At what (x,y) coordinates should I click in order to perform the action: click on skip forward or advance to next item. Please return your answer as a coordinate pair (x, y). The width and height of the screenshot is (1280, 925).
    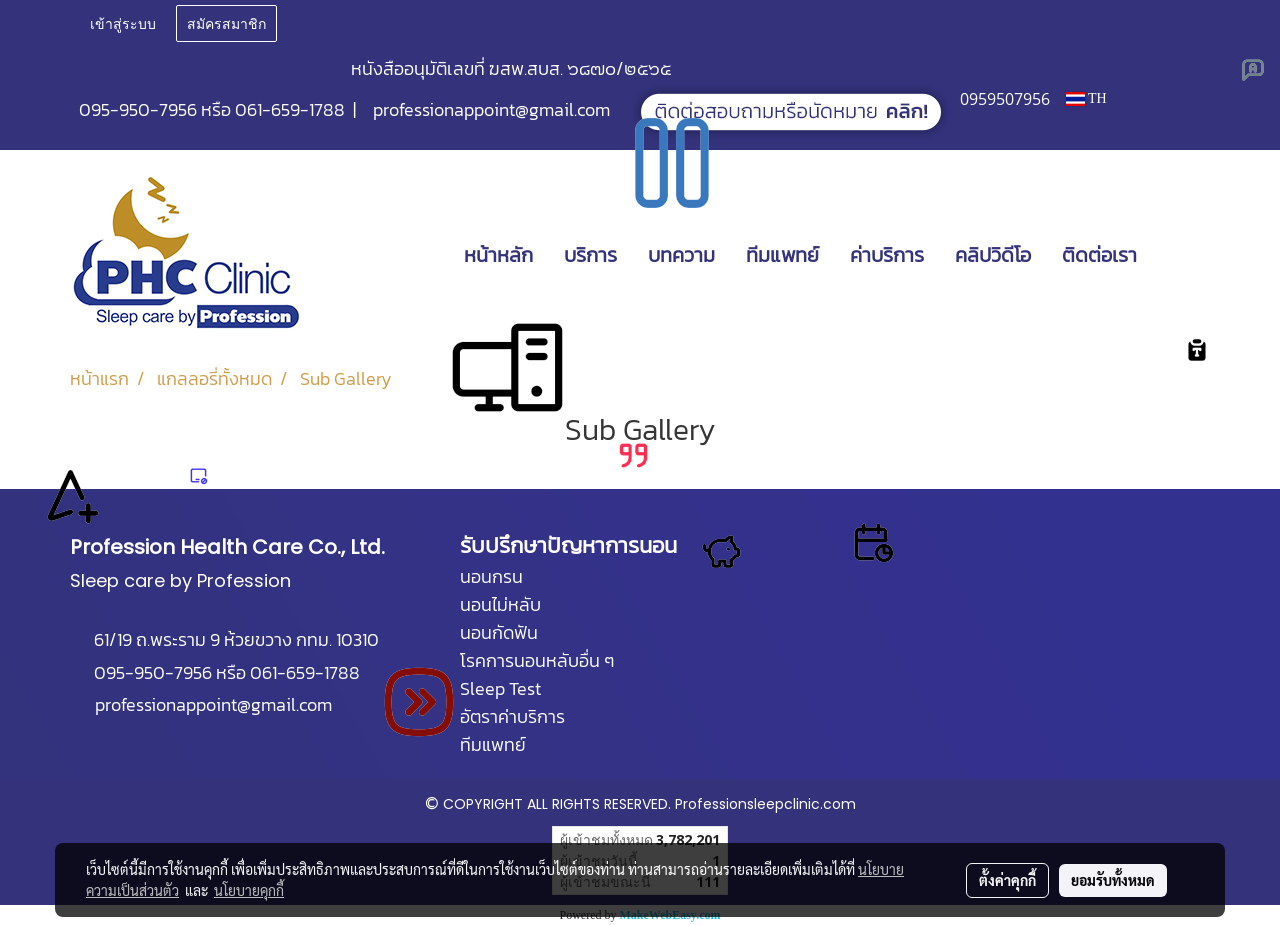
    Looking at the image, I should click on (419, 702).